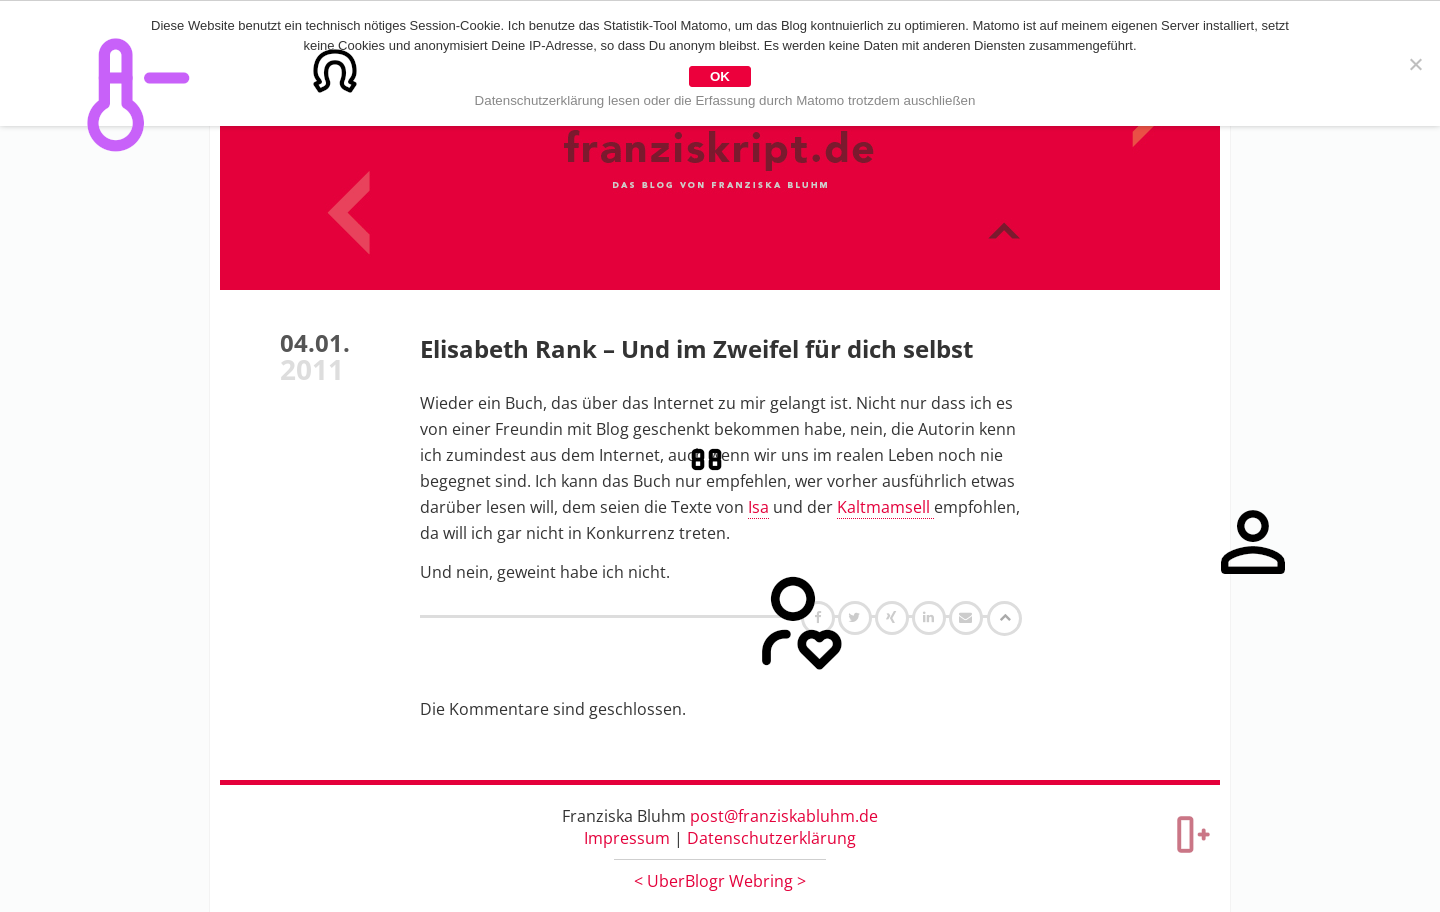 This screenshot has width=1440, height=912. What do you see at coordinates (706, 459) in the screenshot?
I see `displays the number 88 as a numeric indicator or count` at bounding box center [706, 459].